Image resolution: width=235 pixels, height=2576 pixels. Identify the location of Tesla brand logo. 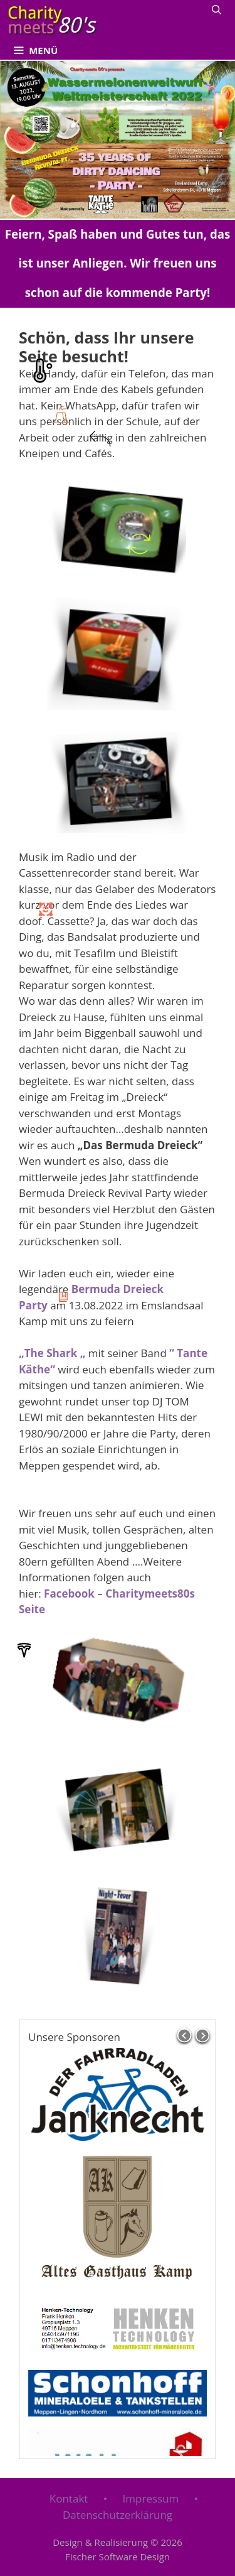
(24, 1650).